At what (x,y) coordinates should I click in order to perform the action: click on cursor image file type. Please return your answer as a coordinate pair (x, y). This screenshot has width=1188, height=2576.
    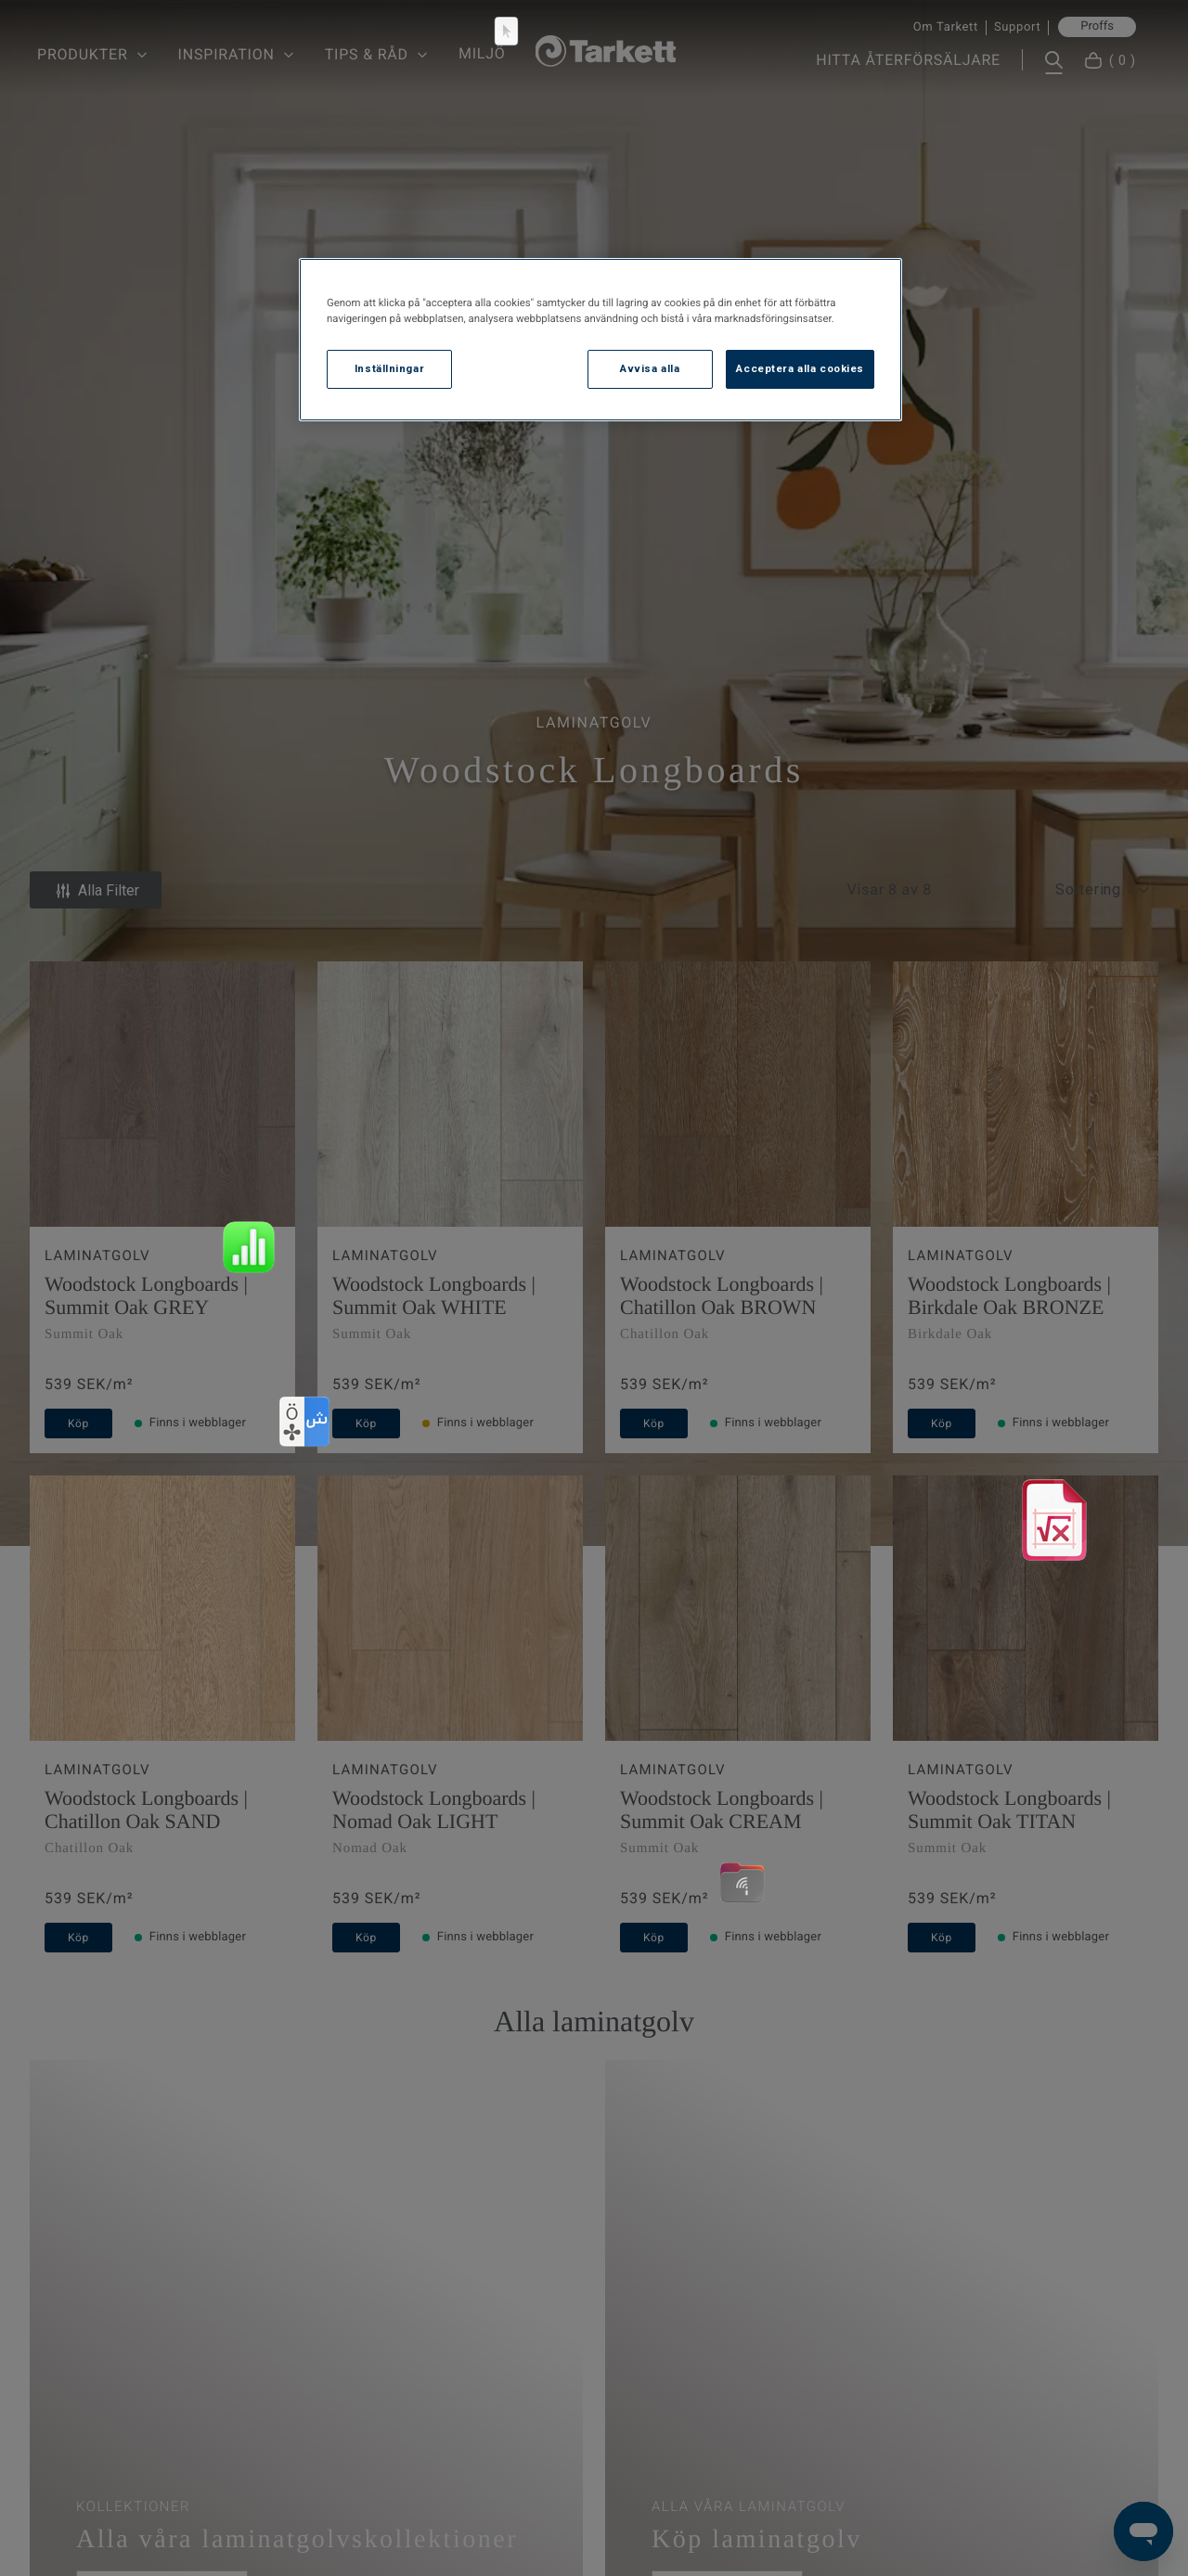
    Looking at the image, I should click on (506, 31).